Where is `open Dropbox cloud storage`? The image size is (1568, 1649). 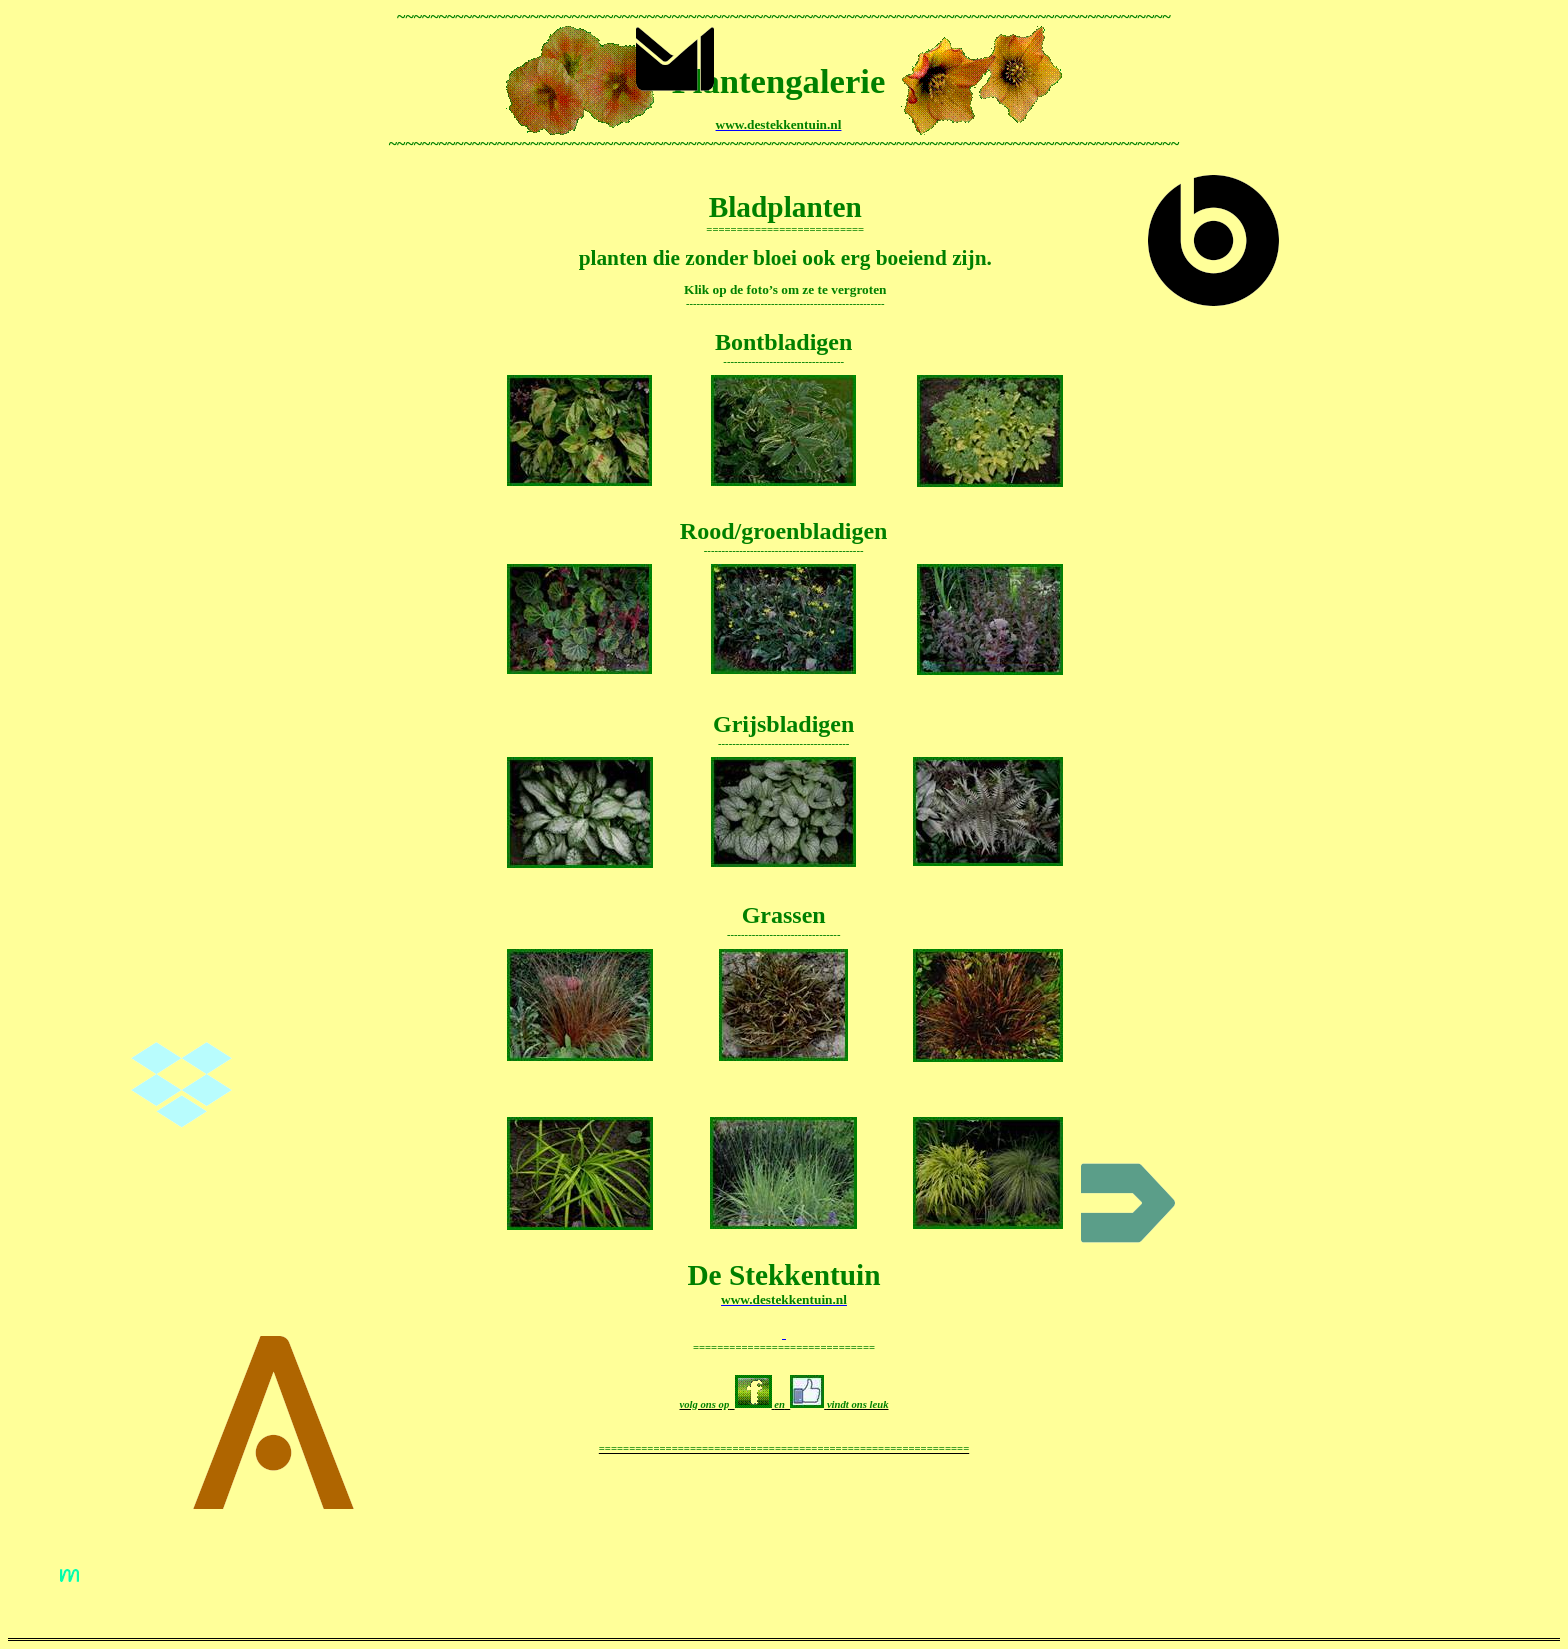 open Dropbox cloud storage is located at coordinates (181, 1080).